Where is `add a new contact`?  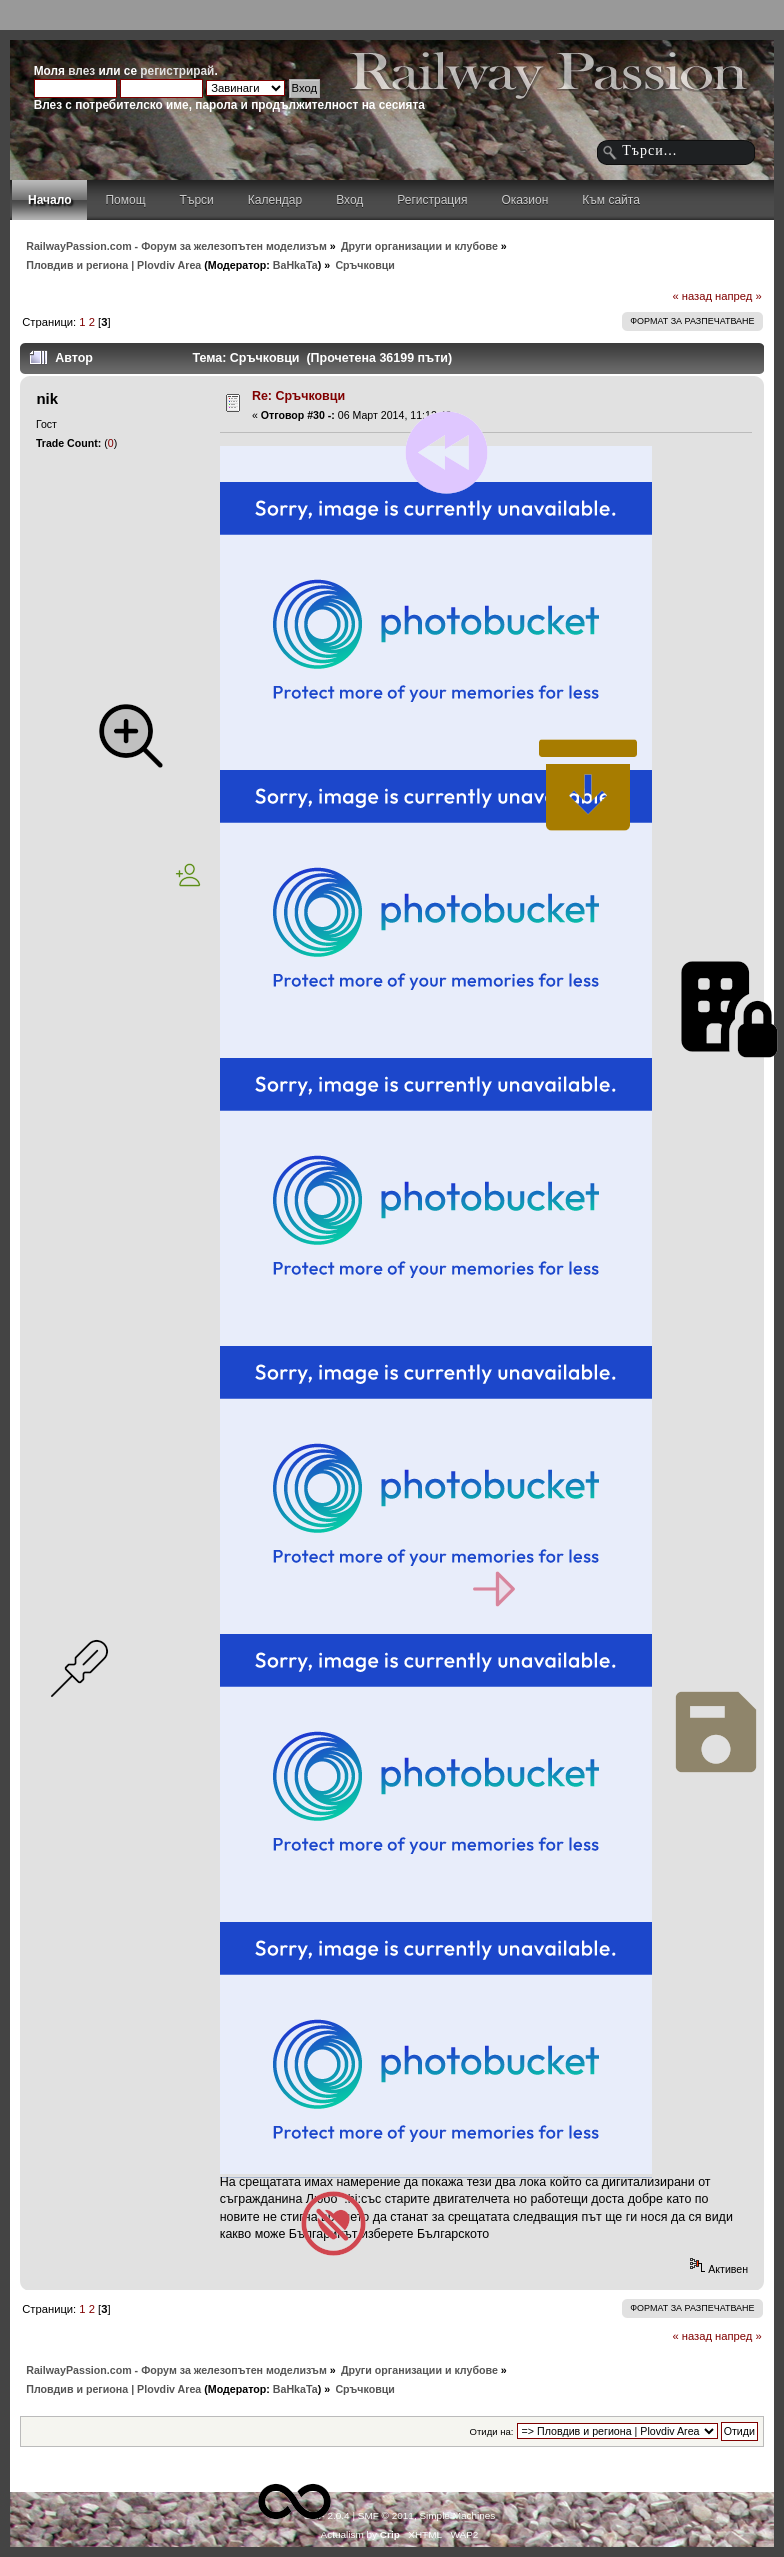
add a new contact is located at coordinates (188, 875).